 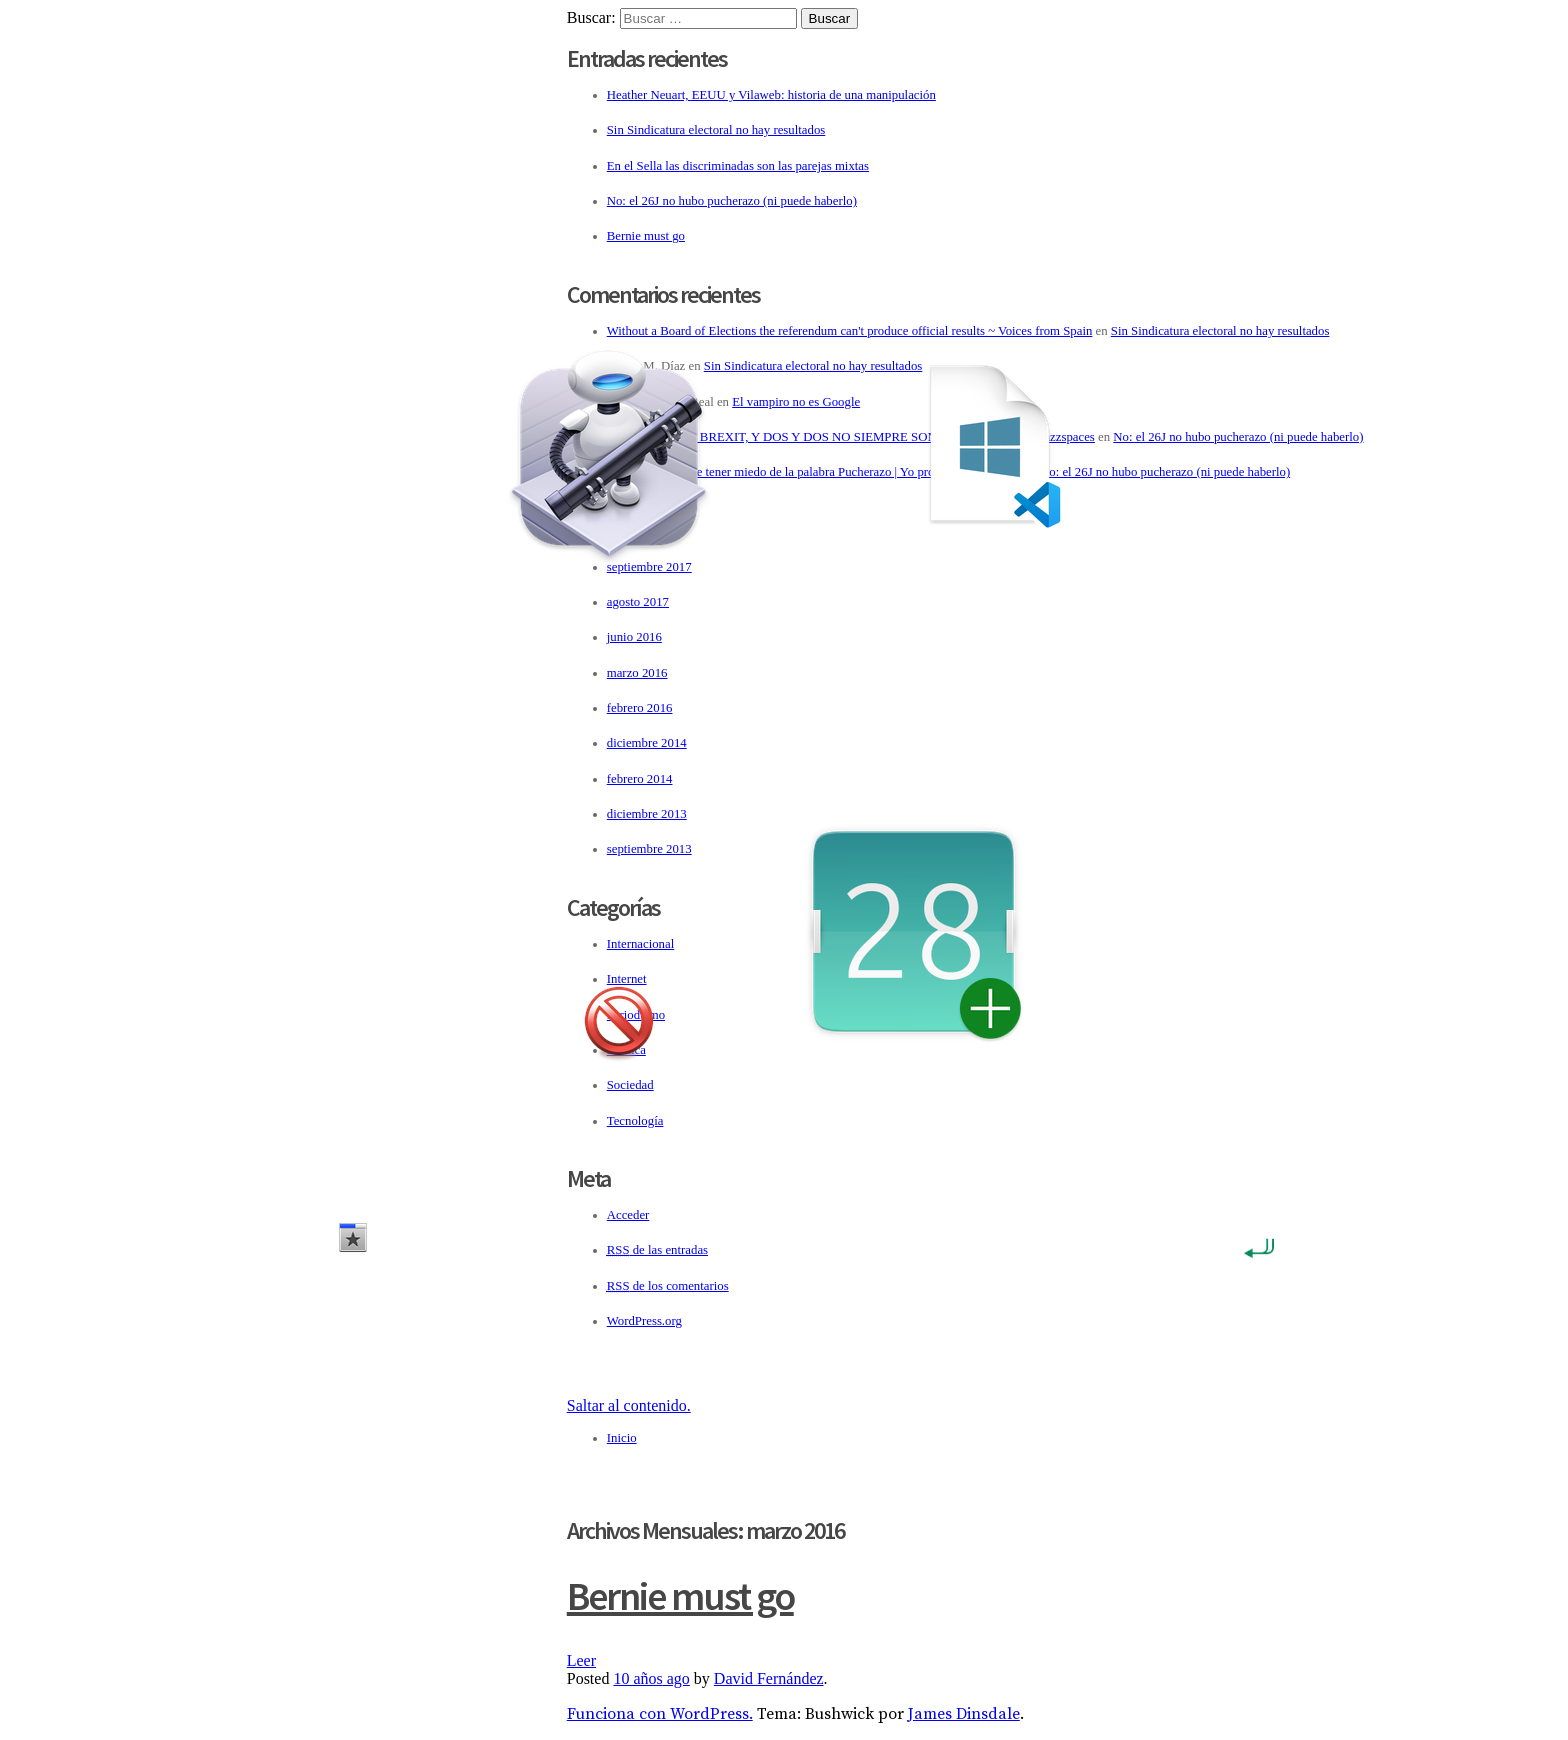 I want to click on access favorited items in your media library, so click(x=353, y=1237).